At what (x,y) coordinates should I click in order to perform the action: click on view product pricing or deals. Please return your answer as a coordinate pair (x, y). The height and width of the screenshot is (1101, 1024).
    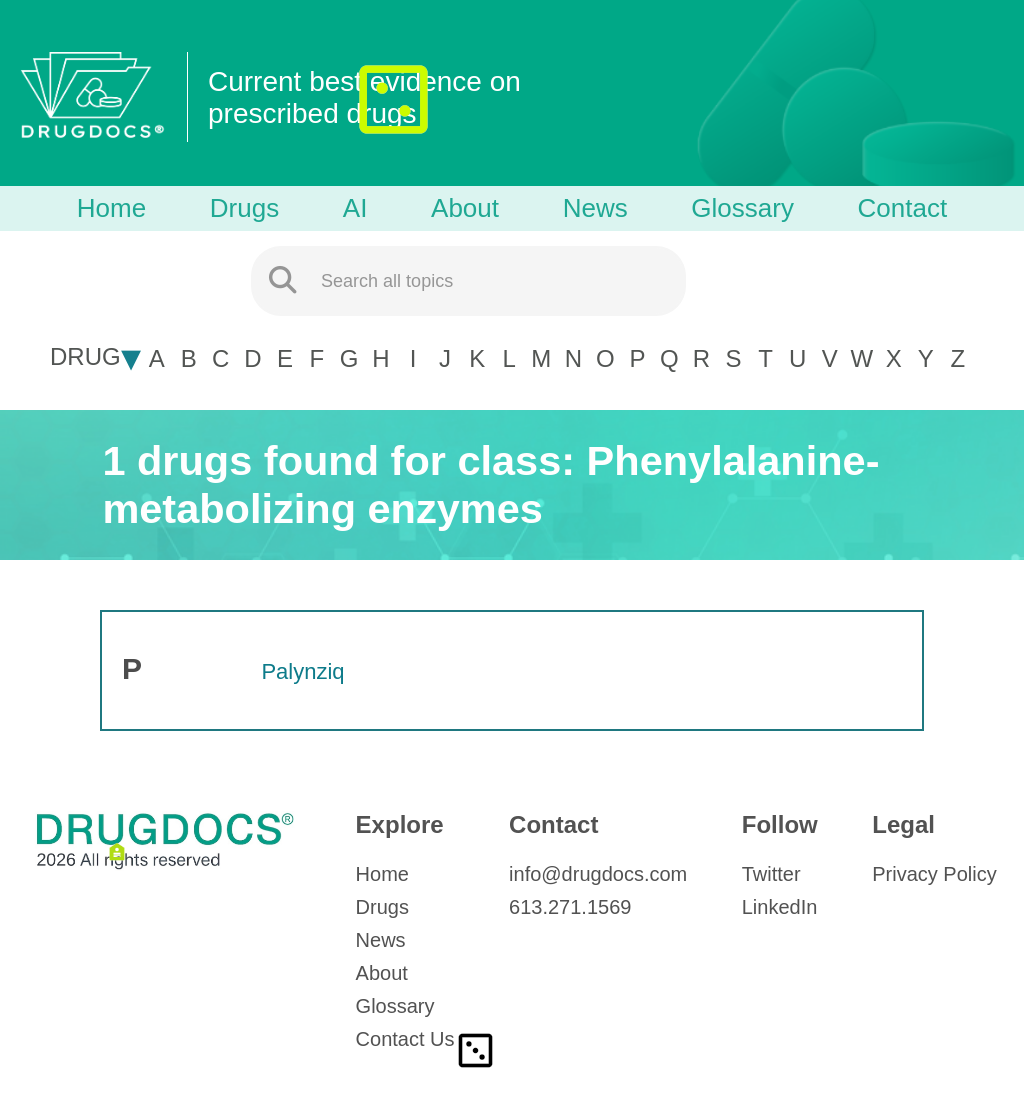
    Looking at the image, I should click on (117, 852).